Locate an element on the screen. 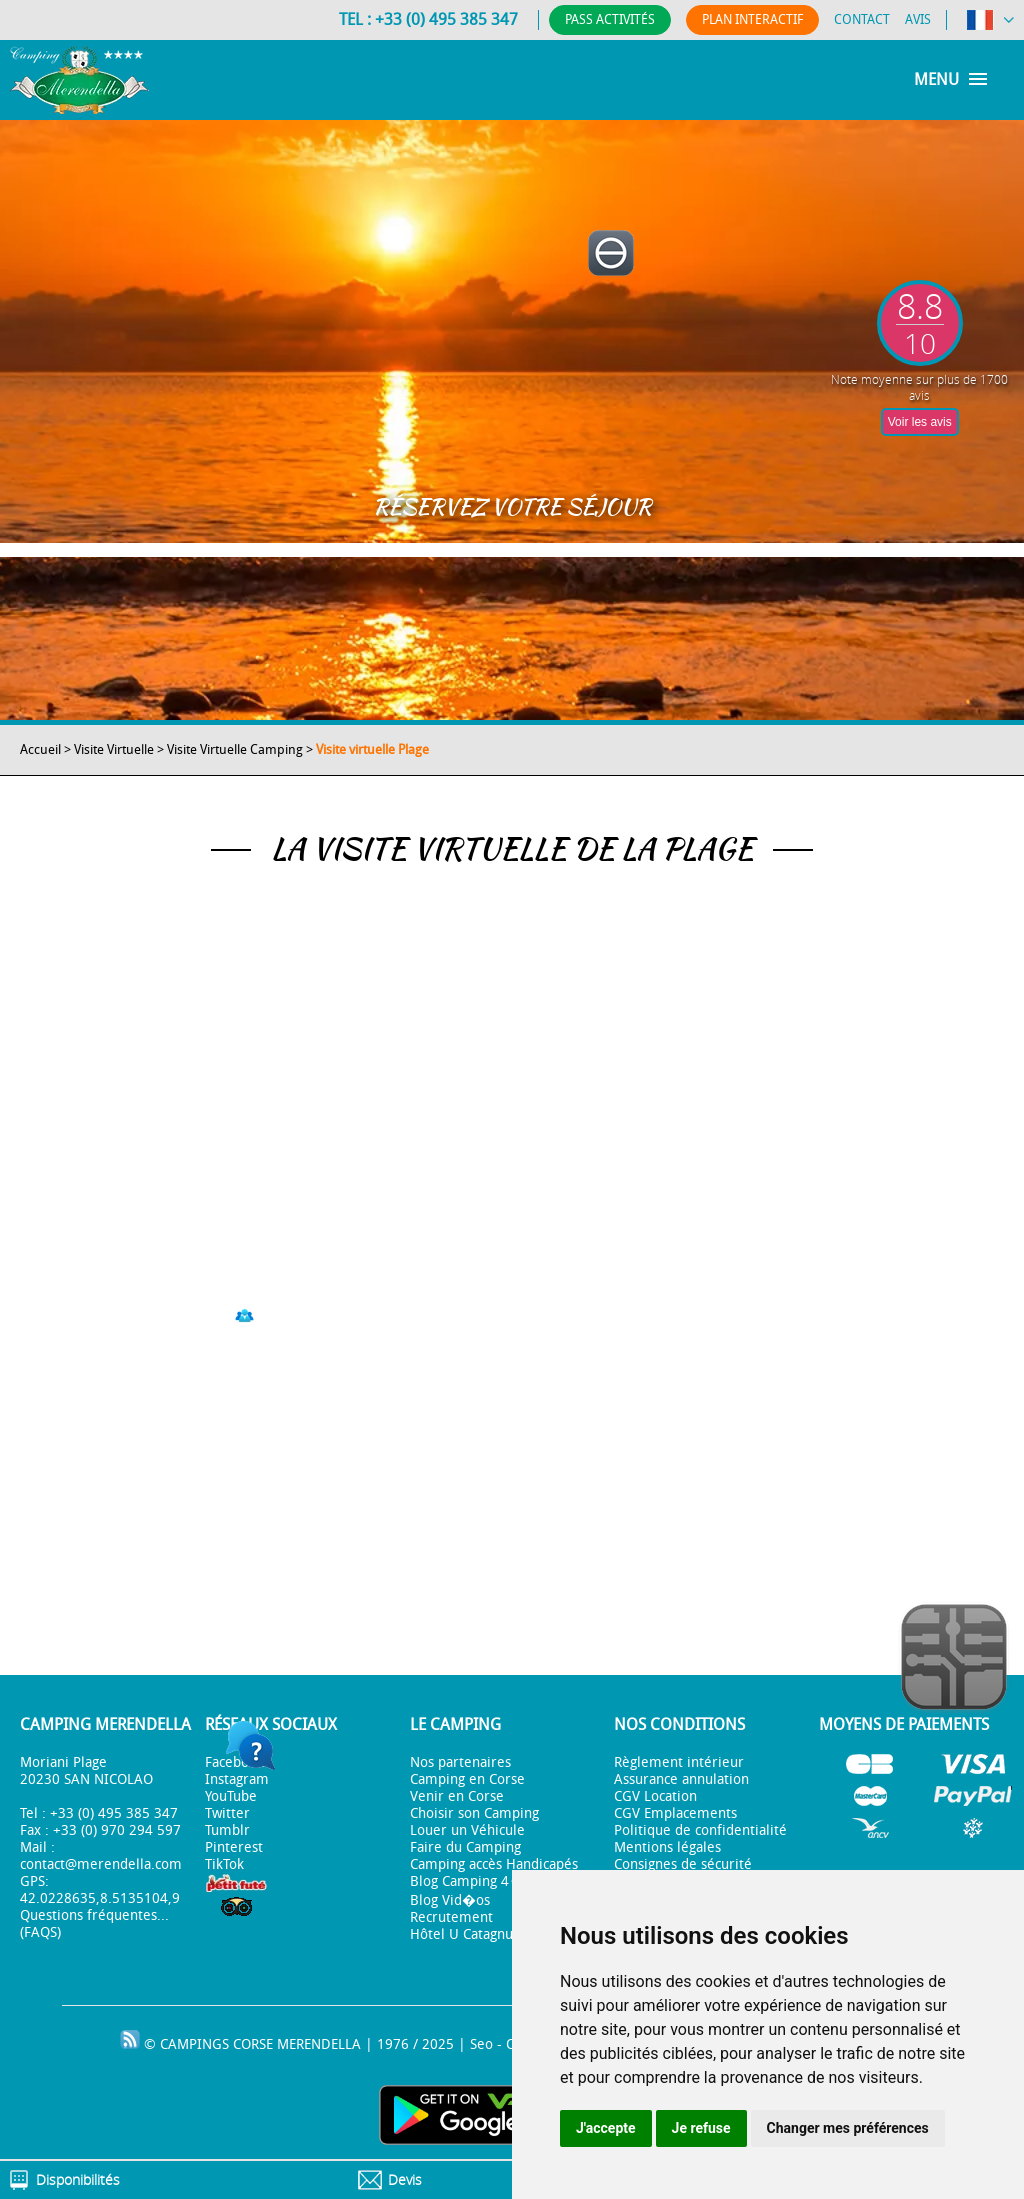 The width and height of the screenshot is (1024, 2199). open gerbview application for viewing gerber files is located at coordinates (954, 1657).